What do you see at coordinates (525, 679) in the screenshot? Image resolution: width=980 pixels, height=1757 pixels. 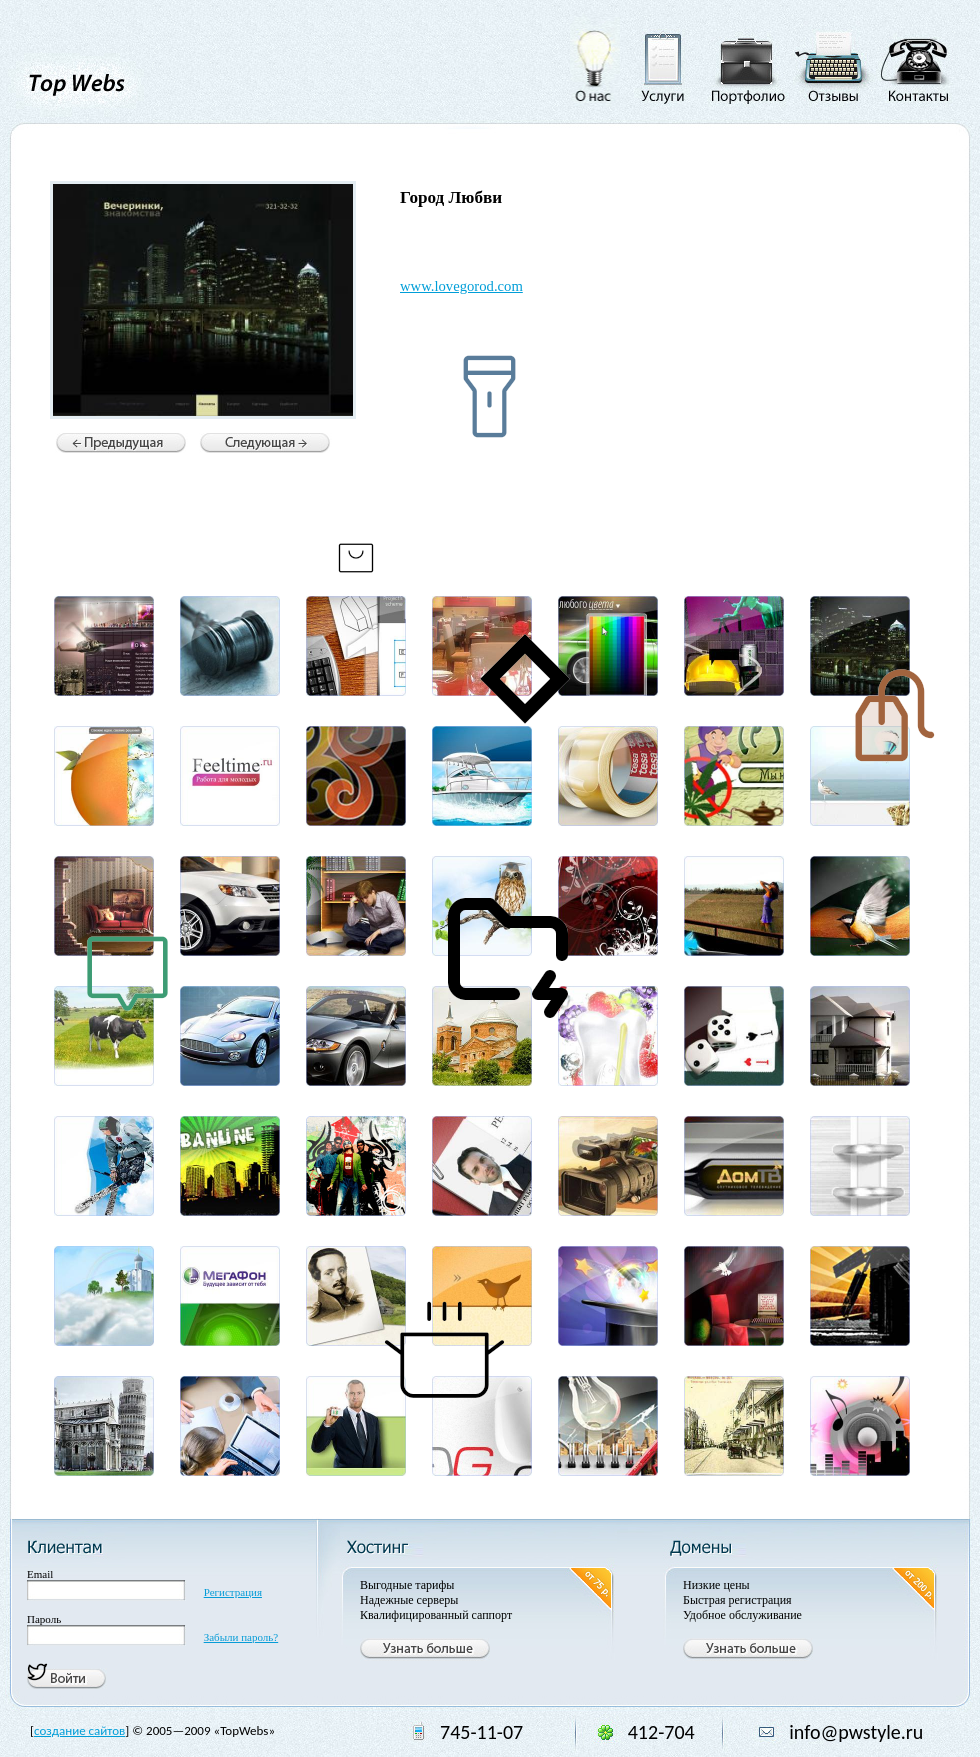 I see `unverified log breakpoint in debug mode` at bounding box center [525, 679].